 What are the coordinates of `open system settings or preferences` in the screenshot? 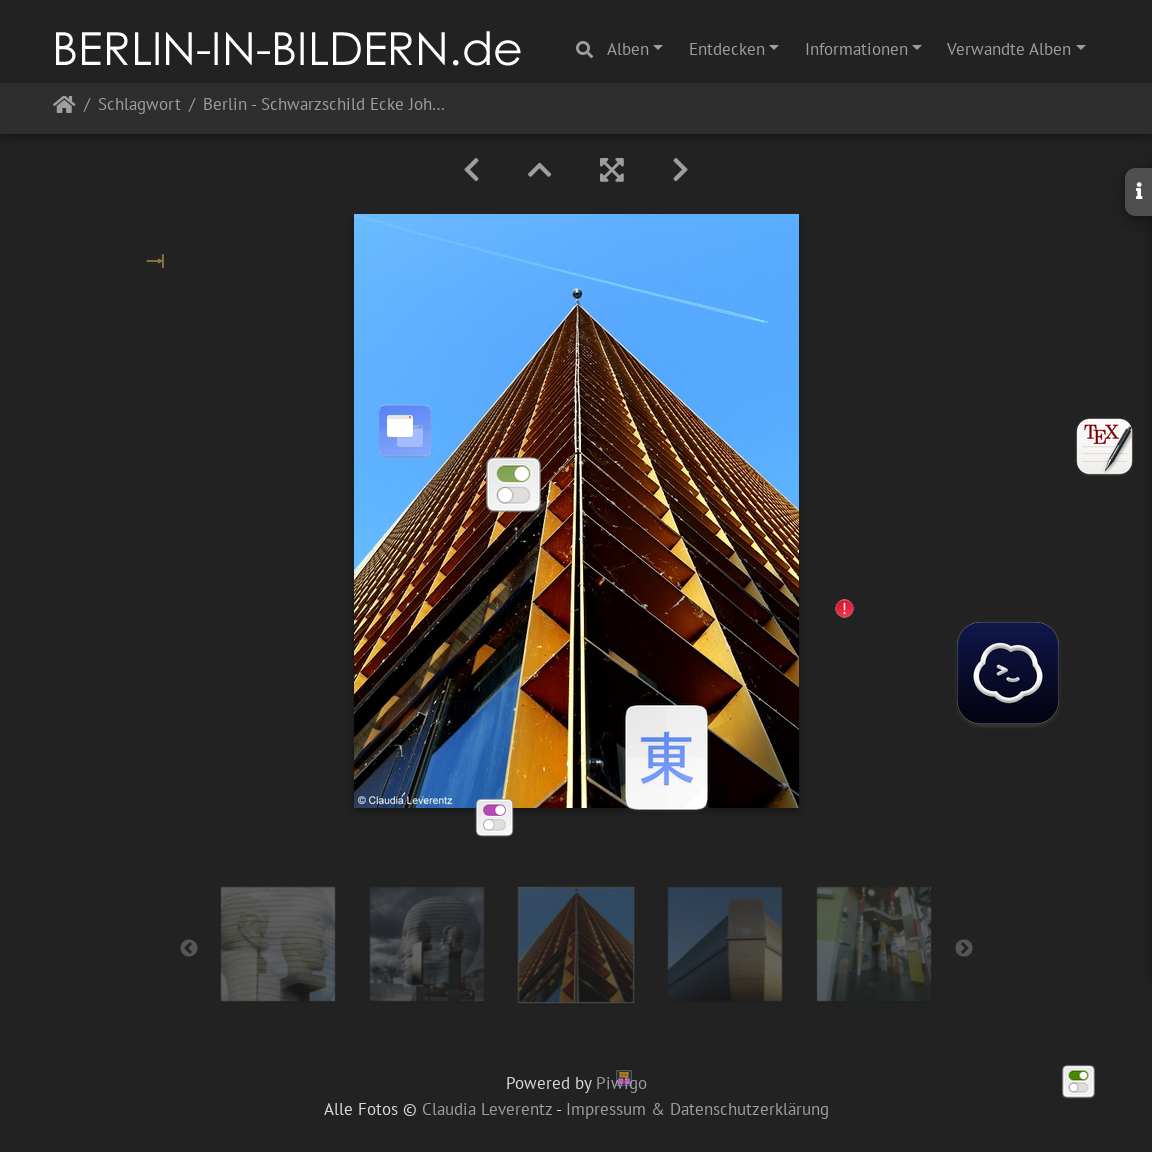 It's located at (1078, 1081).